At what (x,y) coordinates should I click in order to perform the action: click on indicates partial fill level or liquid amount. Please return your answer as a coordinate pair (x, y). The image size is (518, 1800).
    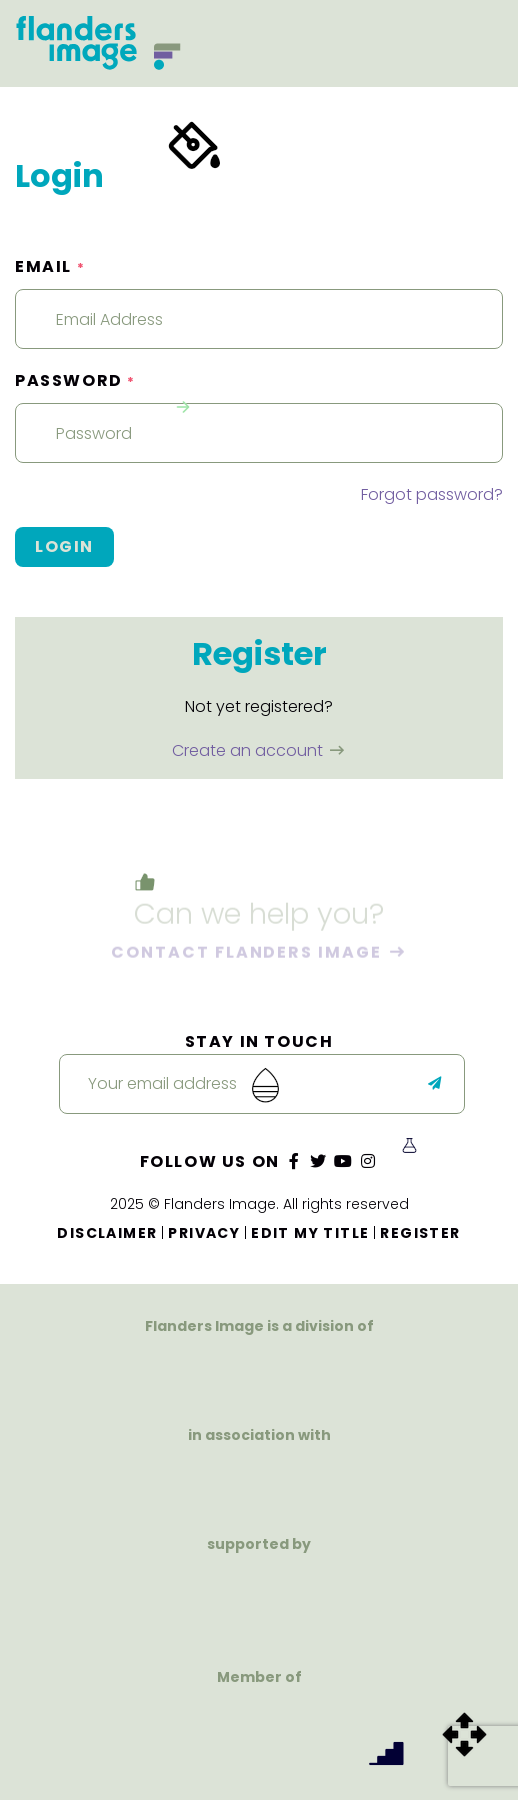
    Looking at the image, I should click on (265, 1086).